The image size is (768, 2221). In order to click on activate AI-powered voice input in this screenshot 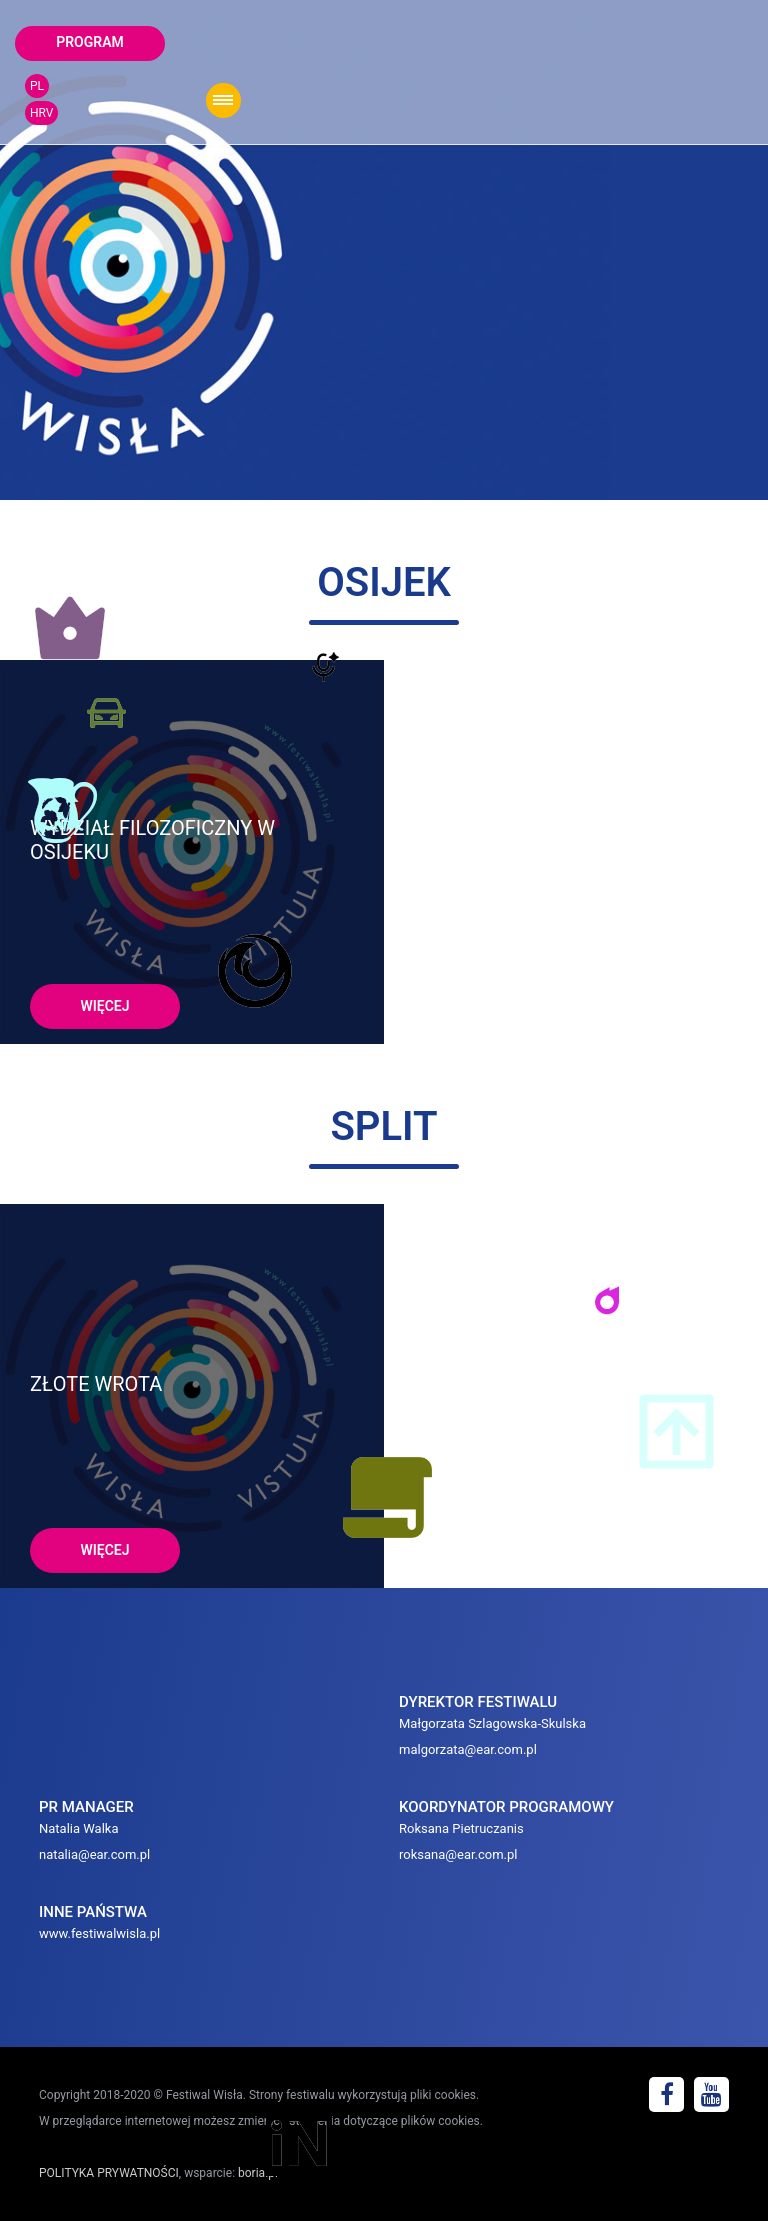, I will do `click(323, 667)`.